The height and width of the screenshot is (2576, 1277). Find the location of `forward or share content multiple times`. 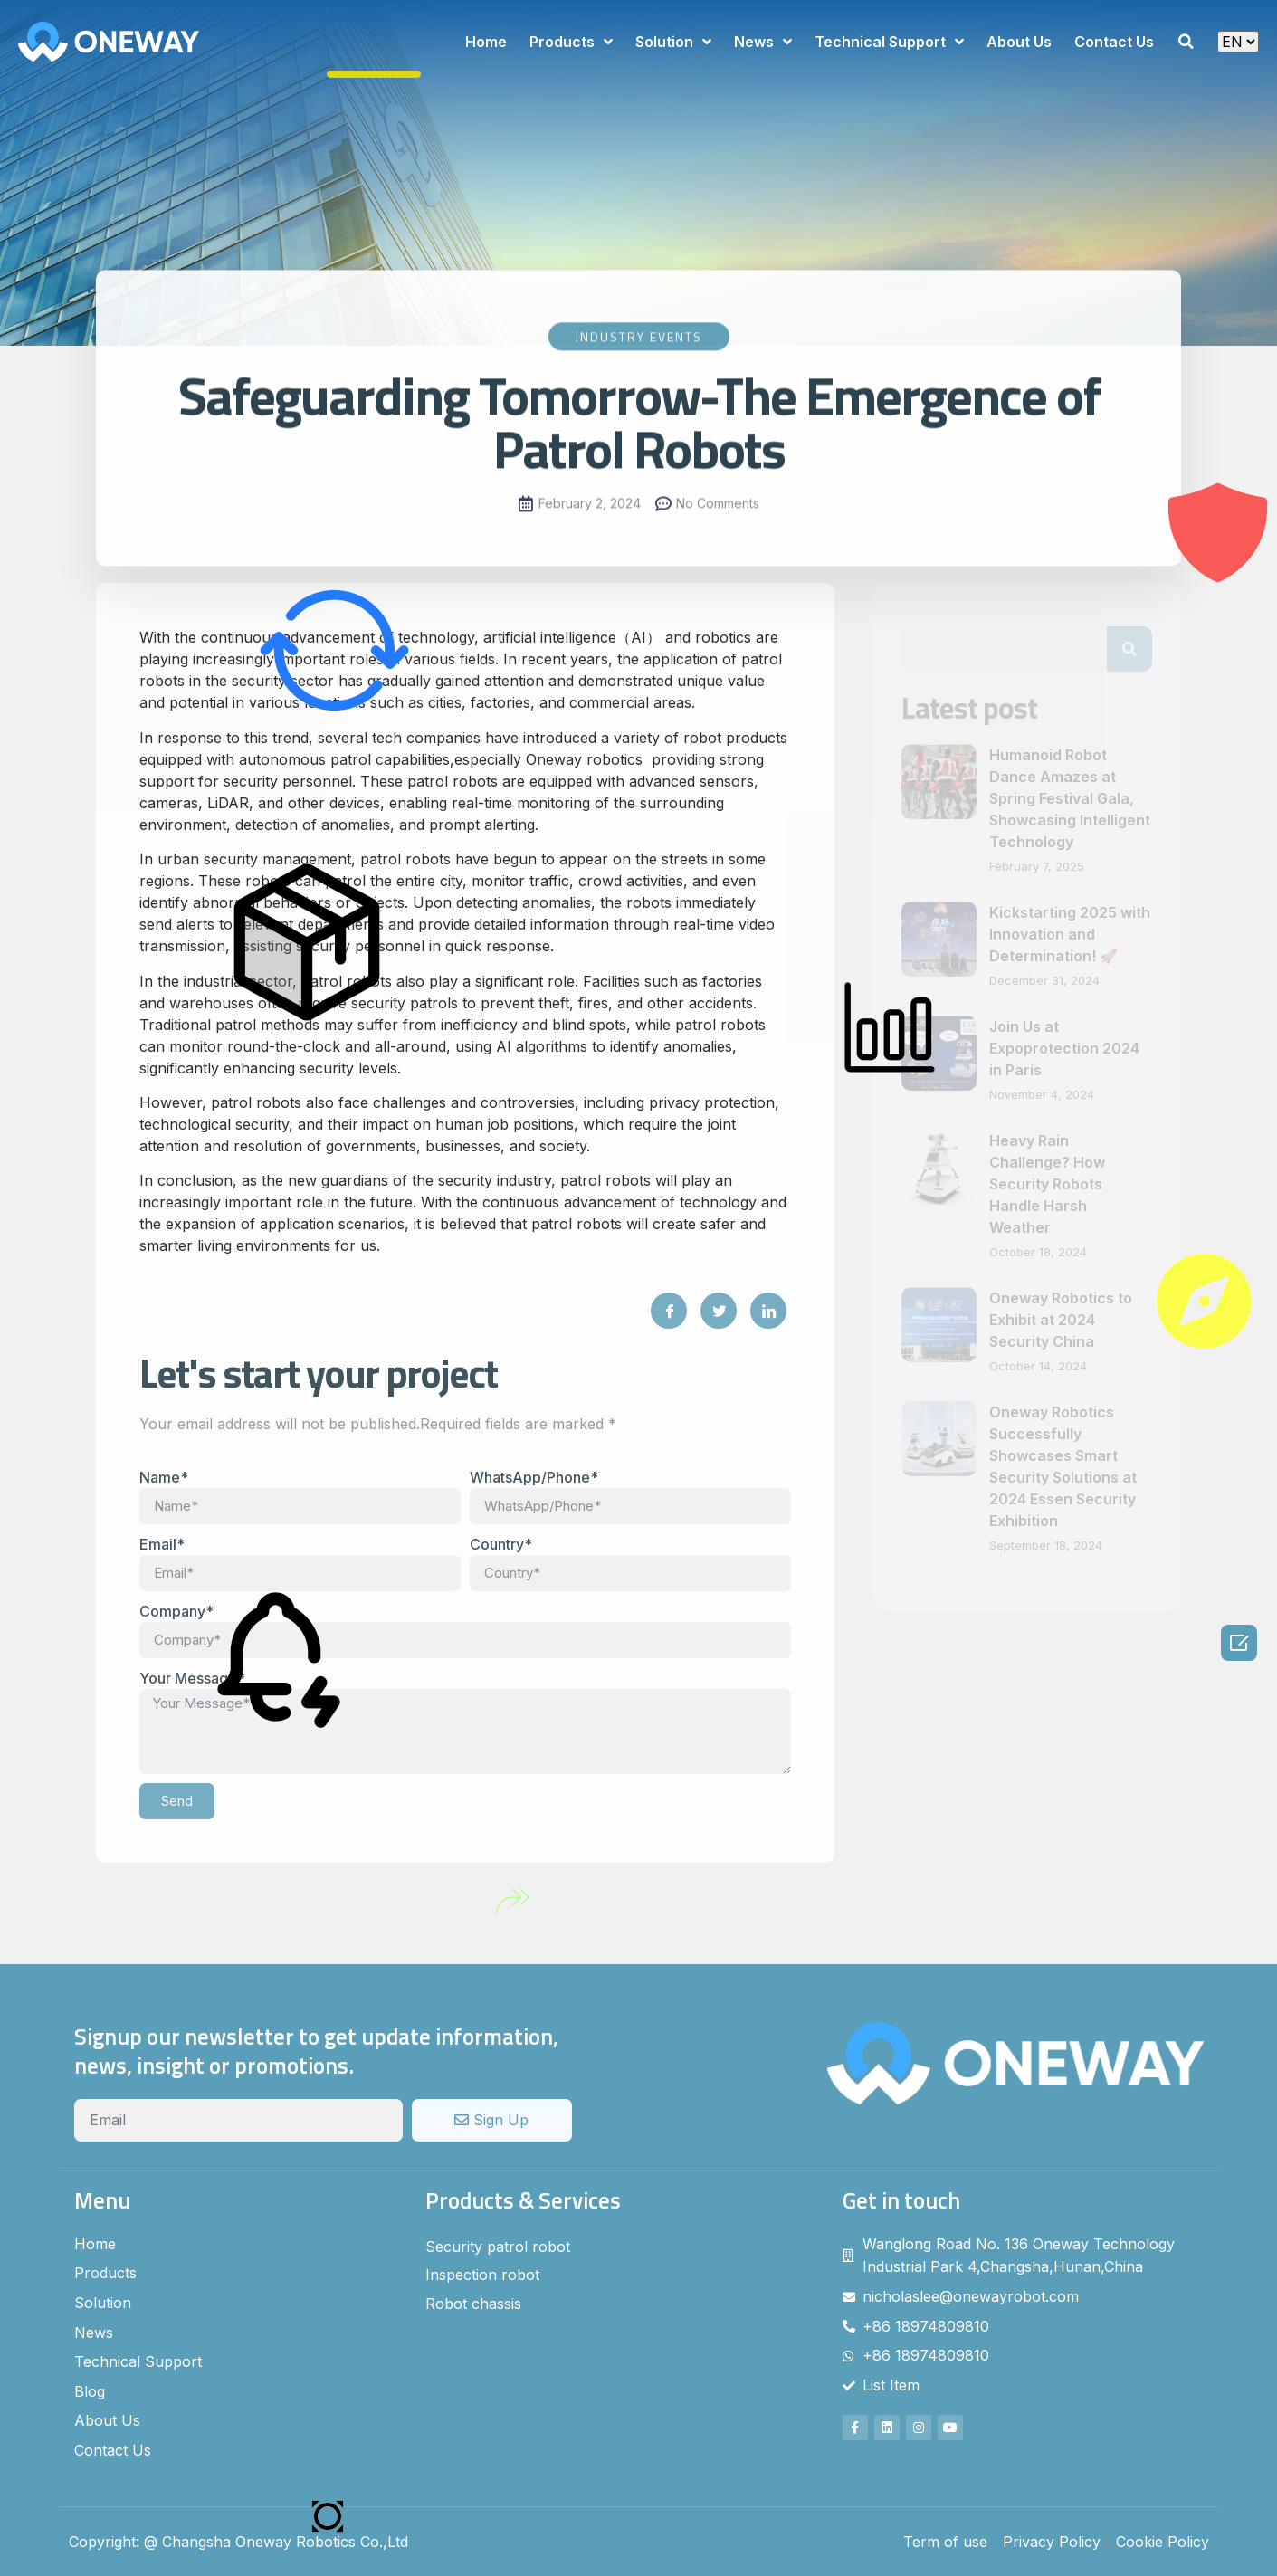

forward or share content multiple times is located at coordinates (512, 1901).